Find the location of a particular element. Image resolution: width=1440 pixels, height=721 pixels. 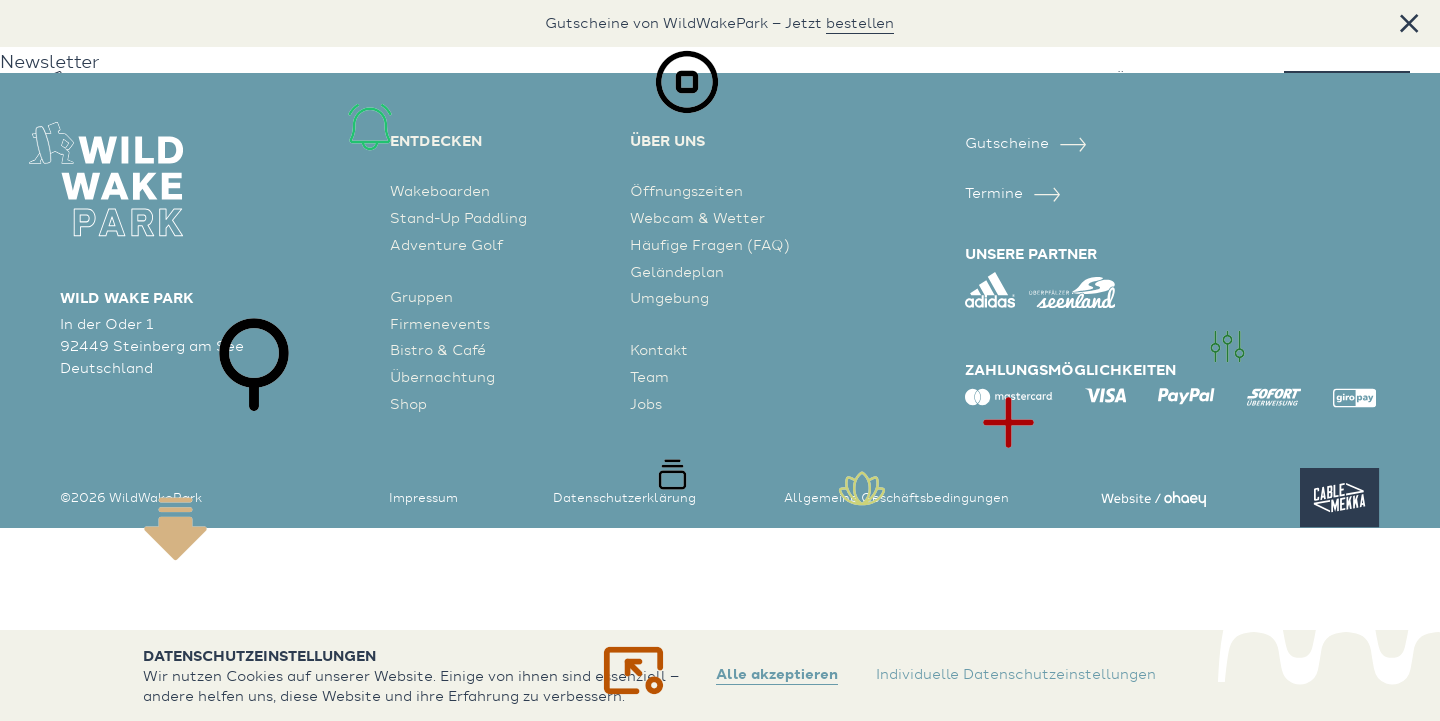

download file or content is located at coordinates (175, 526).